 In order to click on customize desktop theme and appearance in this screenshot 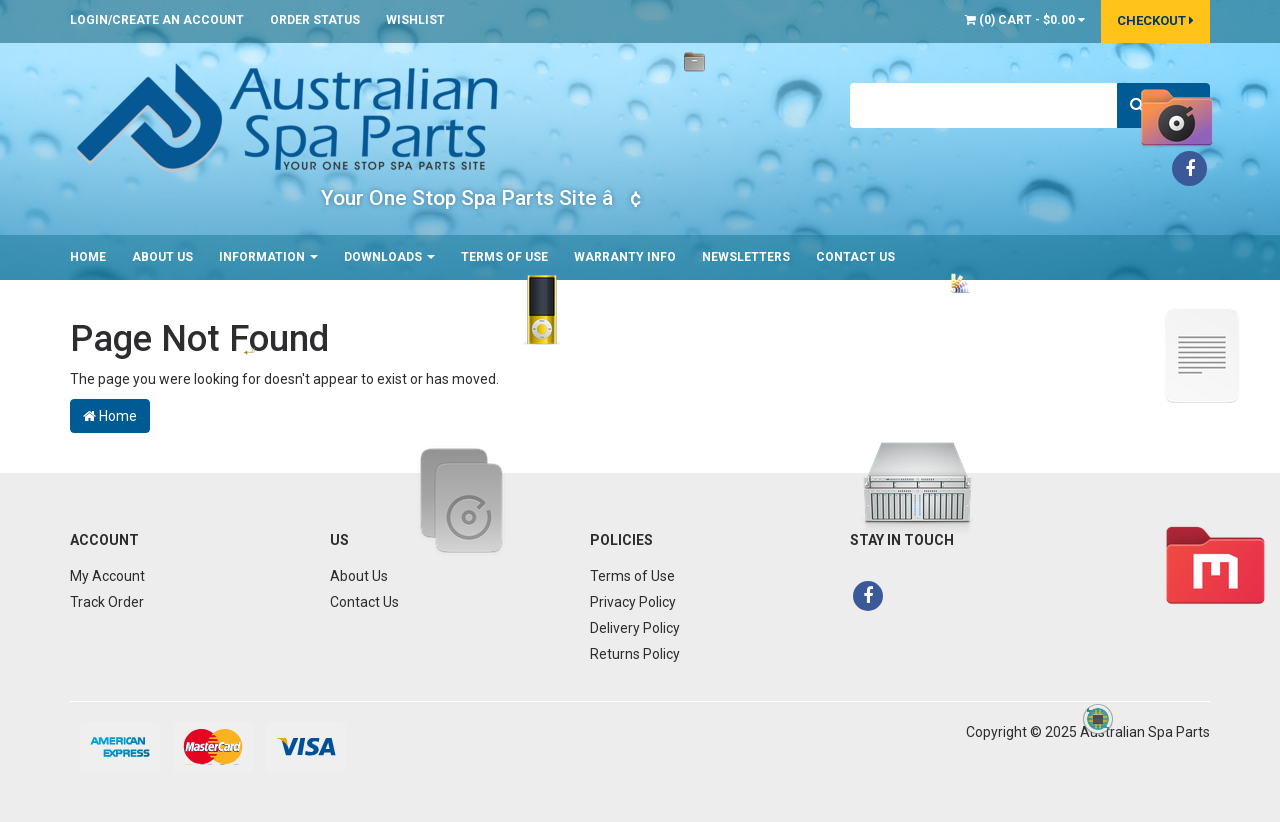, I will do `click(960, 283)`.